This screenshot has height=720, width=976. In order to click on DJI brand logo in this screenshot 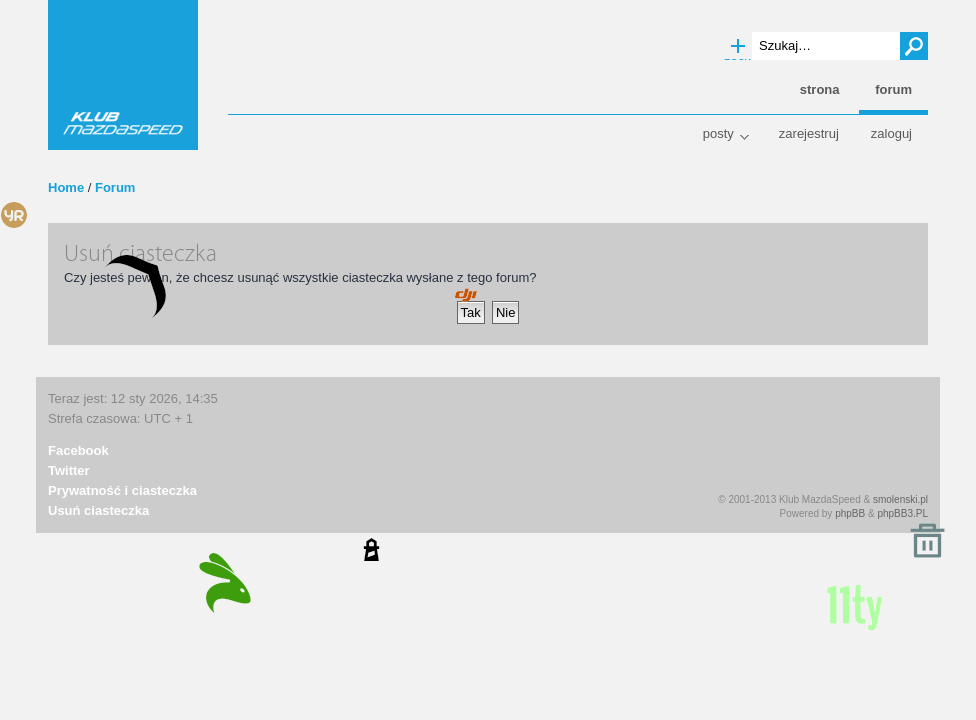, I will do `click(466, 295)`.